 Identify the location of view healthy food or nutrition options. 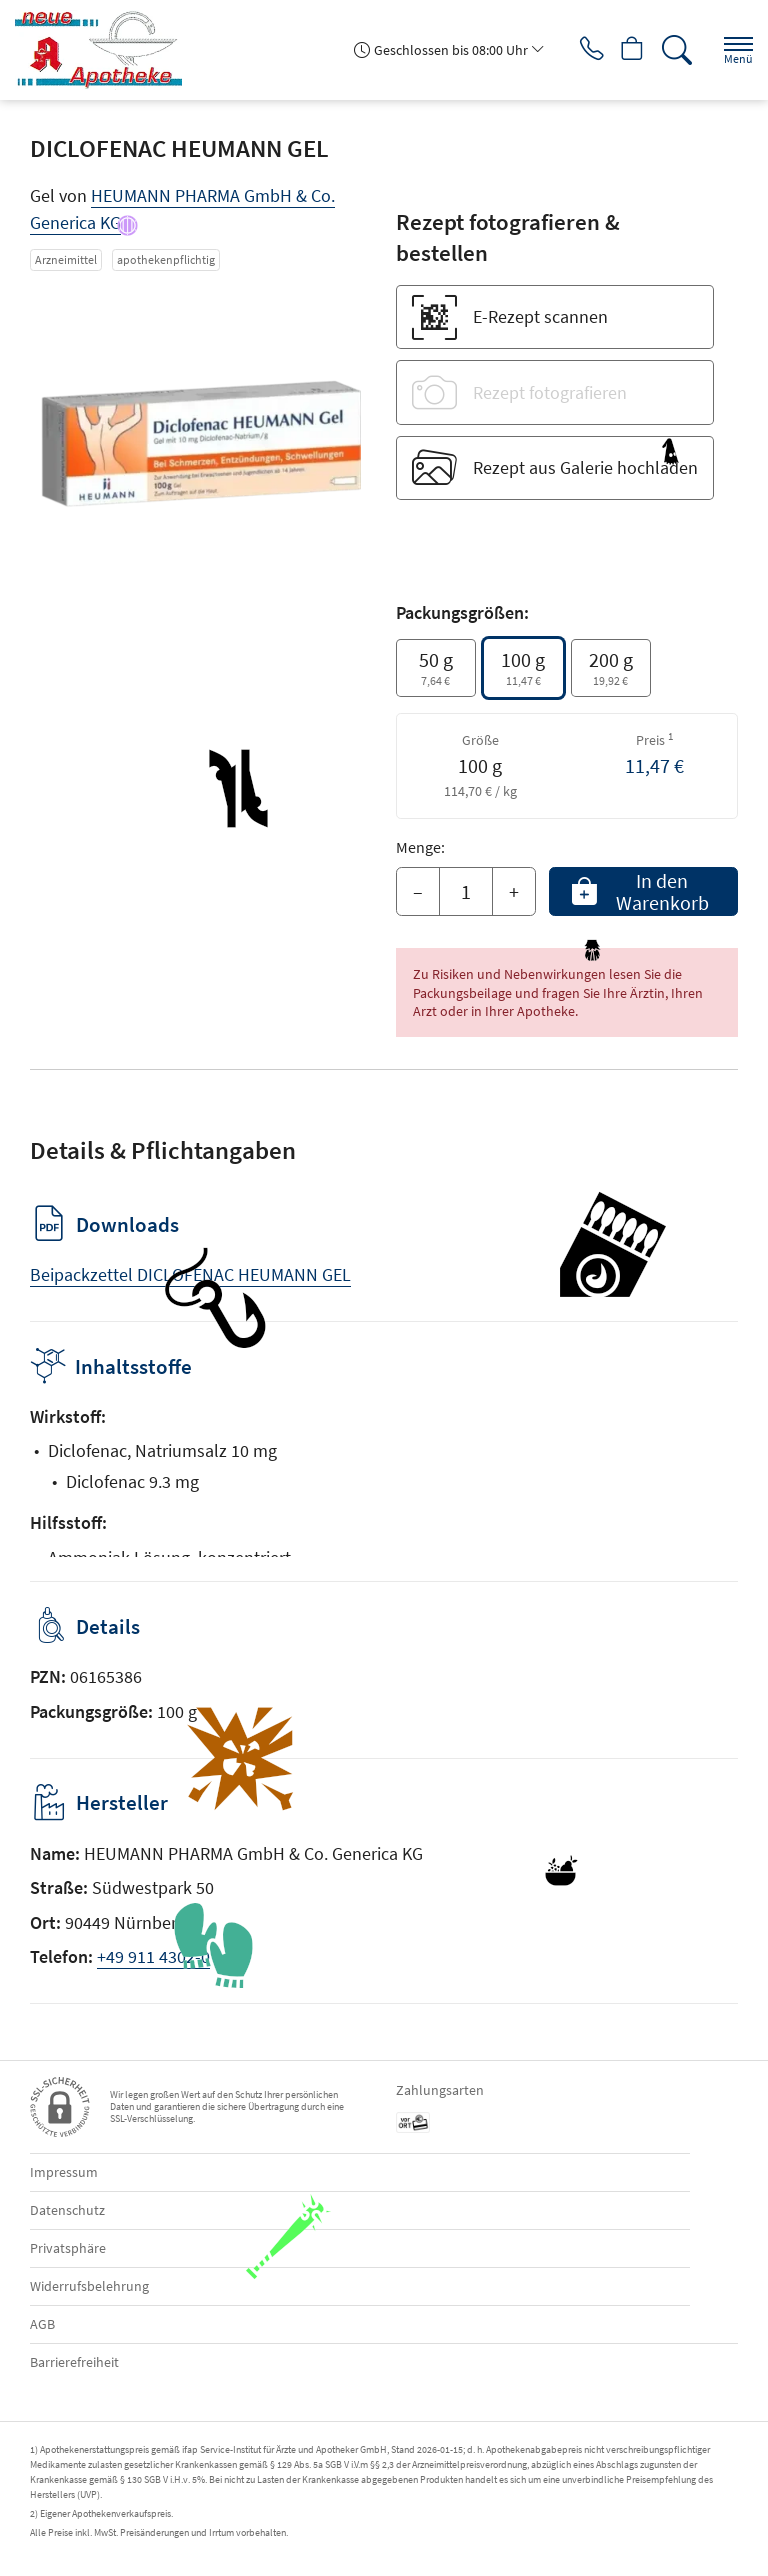
(561, 1870).